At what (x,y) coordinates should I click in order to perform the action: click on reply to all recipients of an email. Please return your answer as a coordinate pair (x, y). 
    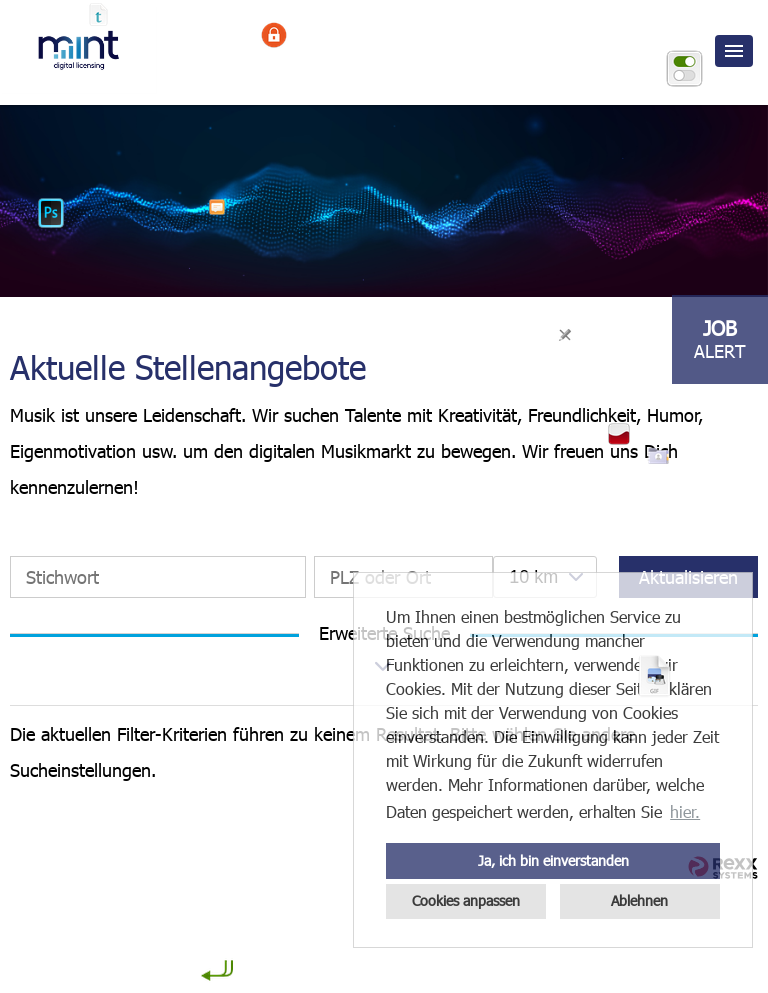
    Looking at the image, I should click on (216, 968).